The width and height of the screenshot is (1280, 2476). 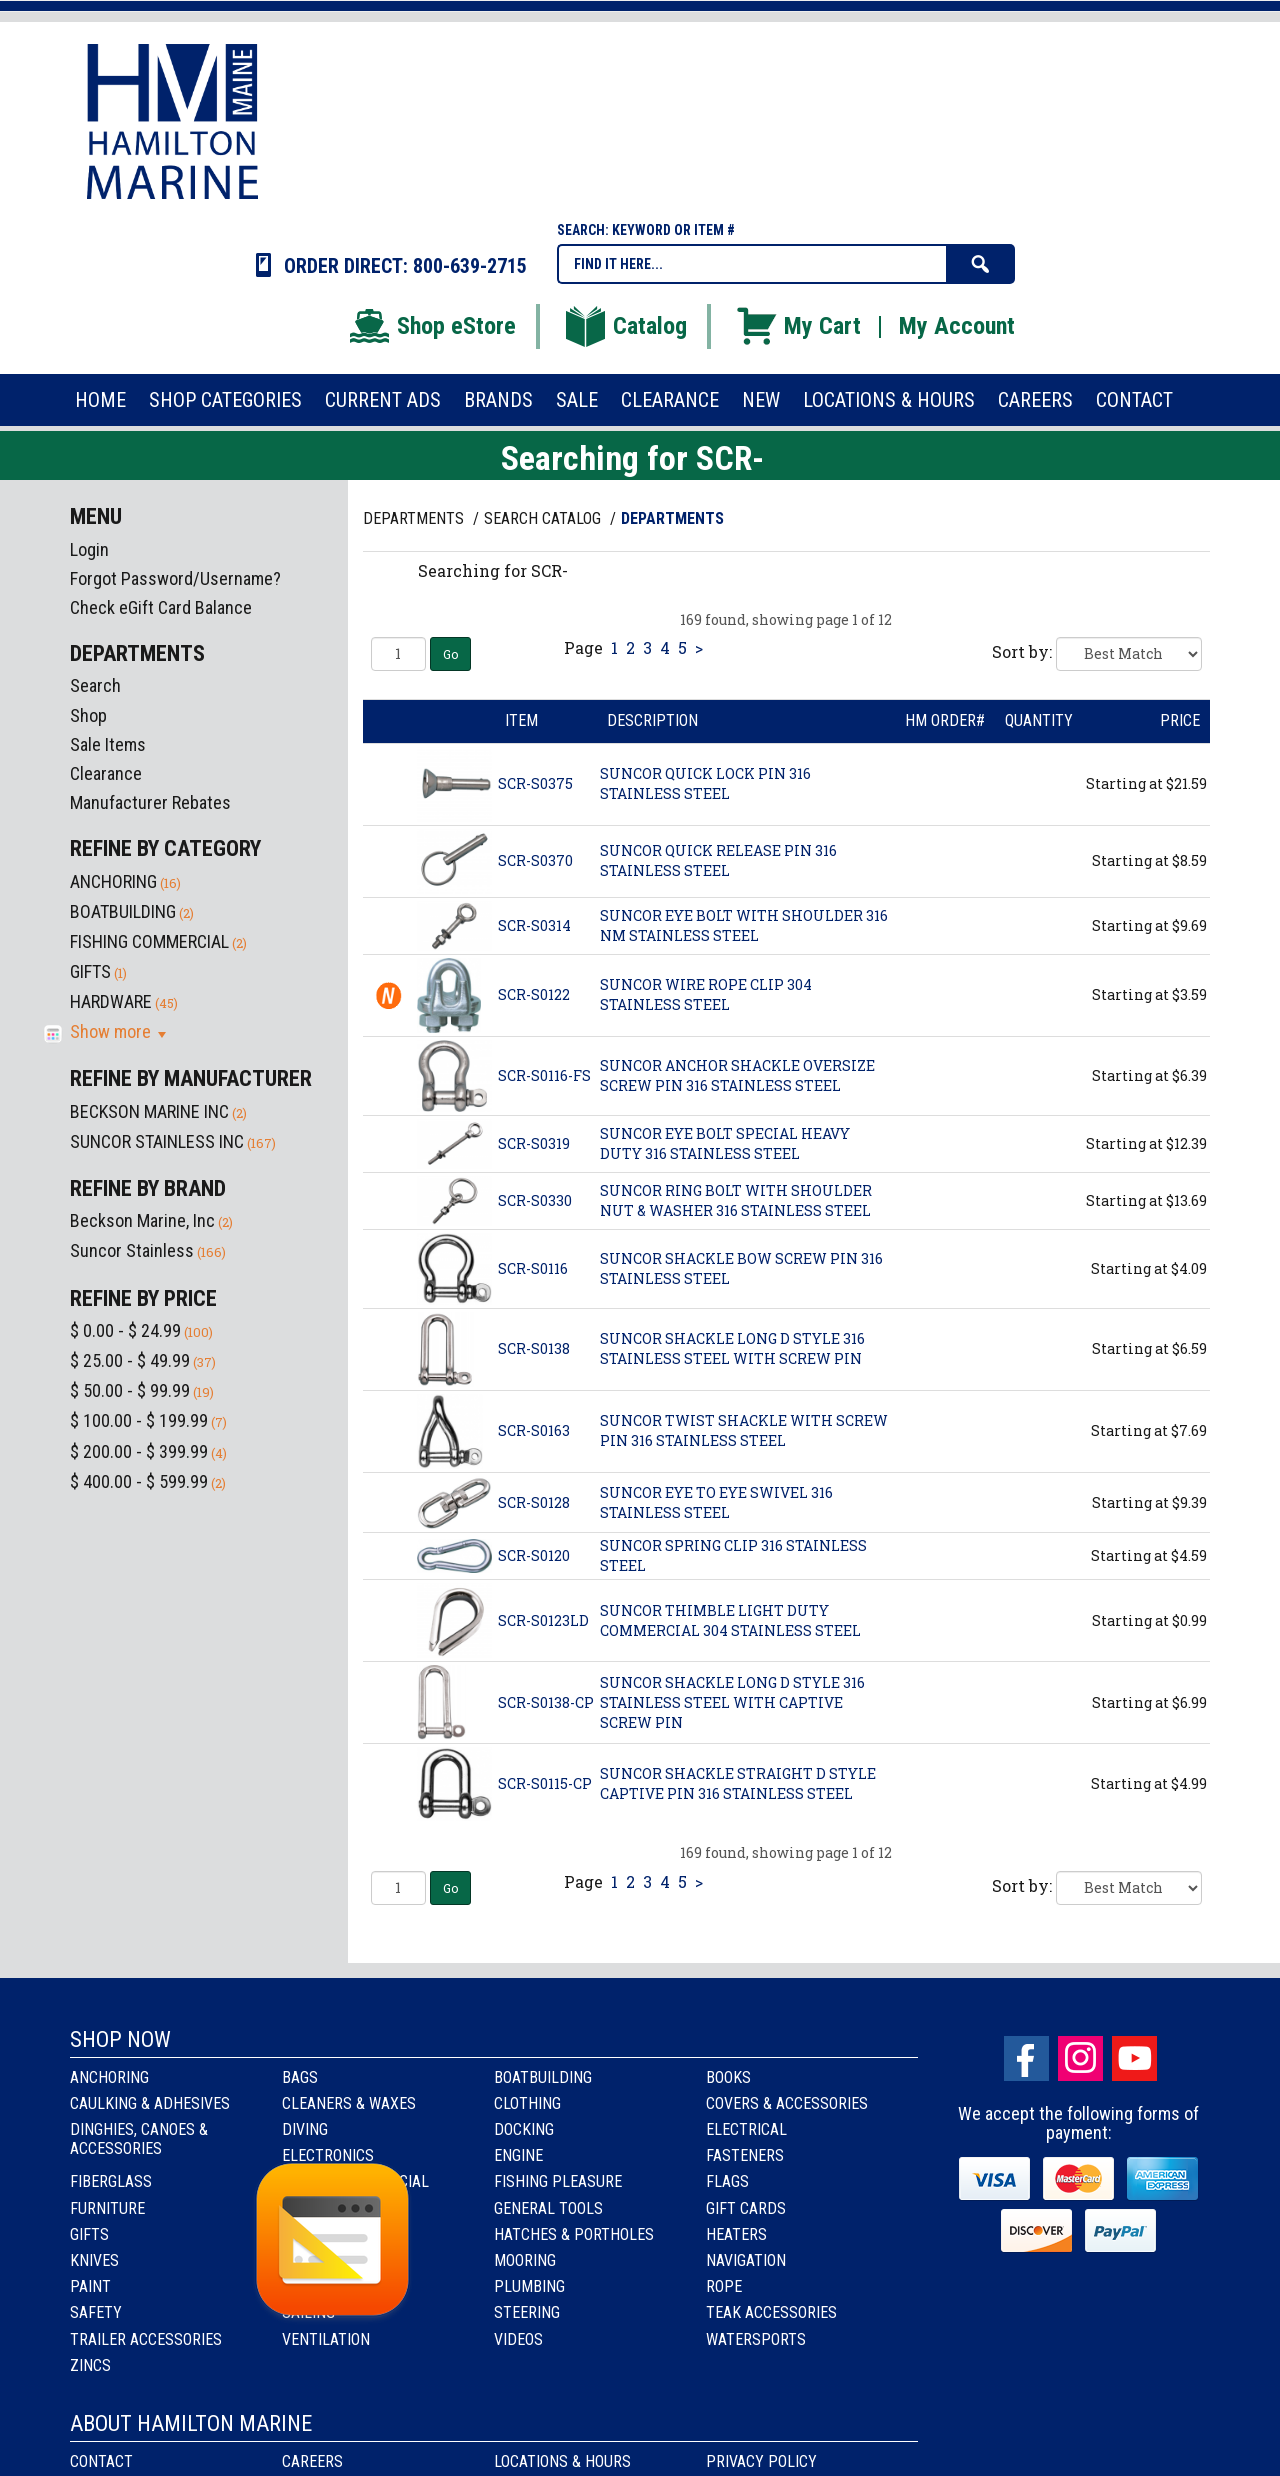 What do you see at coordinates (332, 2239) in the screenshot?
I see `open Cambalache GTK UI designer app` at bounding box center [332, 2239].